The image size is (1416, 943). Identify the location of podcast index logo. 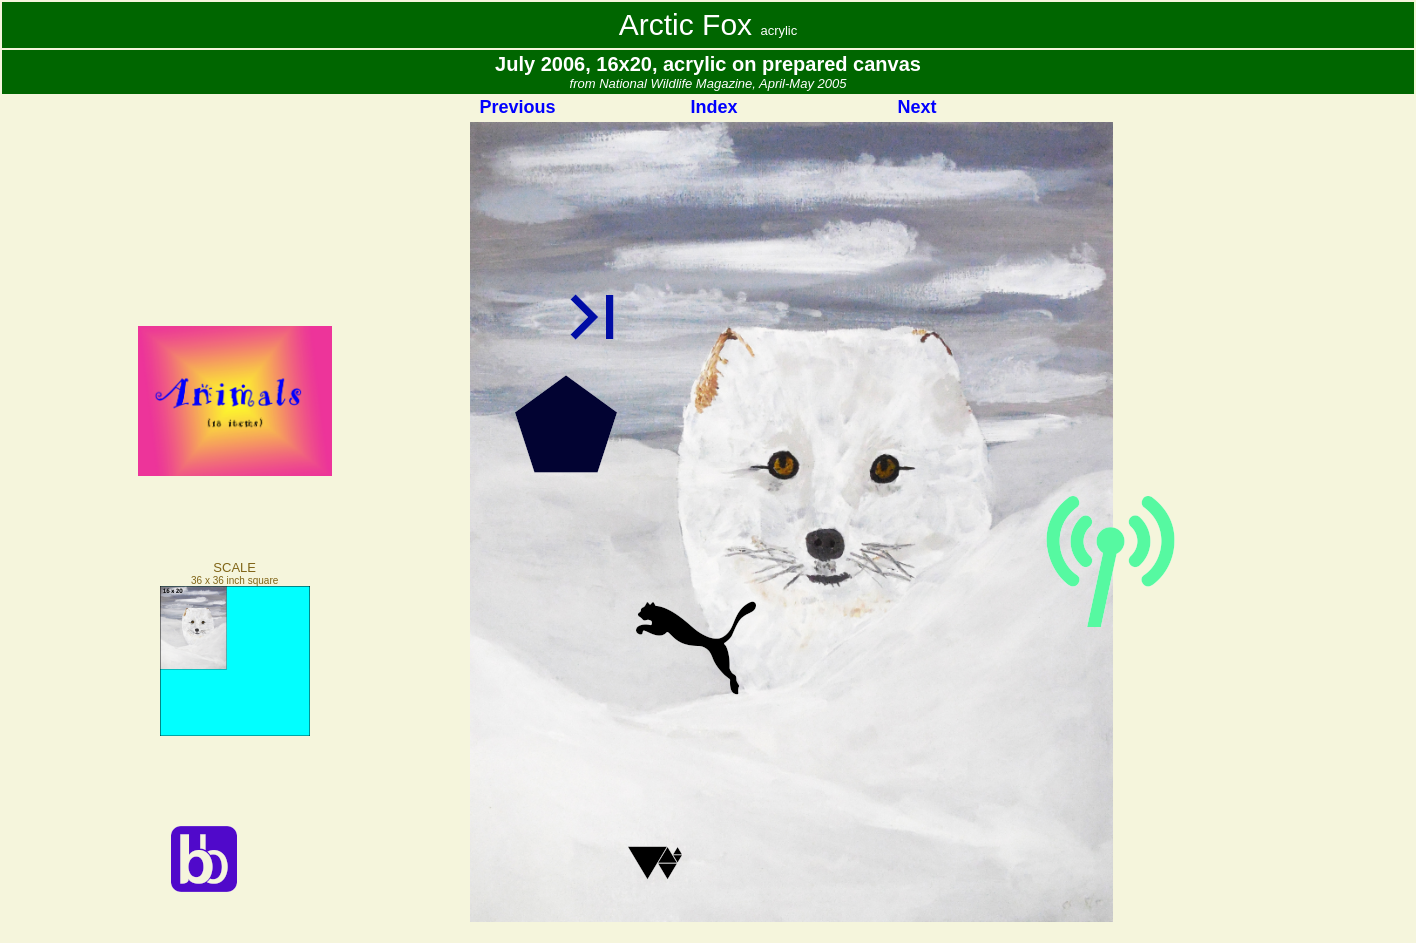
(1110, 561).